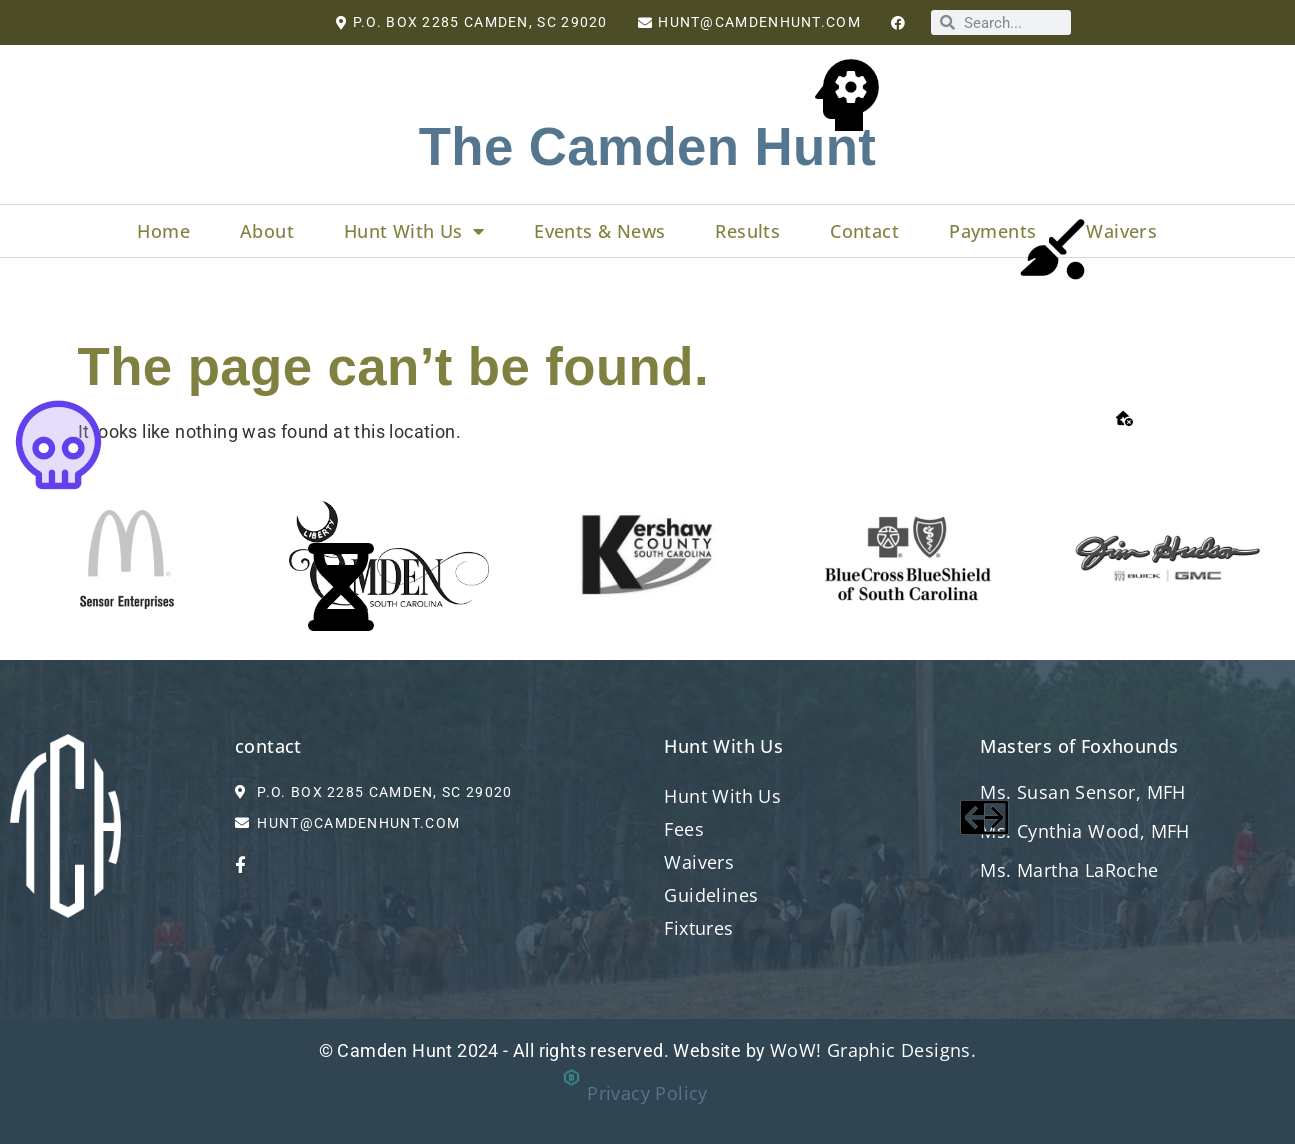  I want to click on indicates a process is in progress or loading, so click(341, 587).